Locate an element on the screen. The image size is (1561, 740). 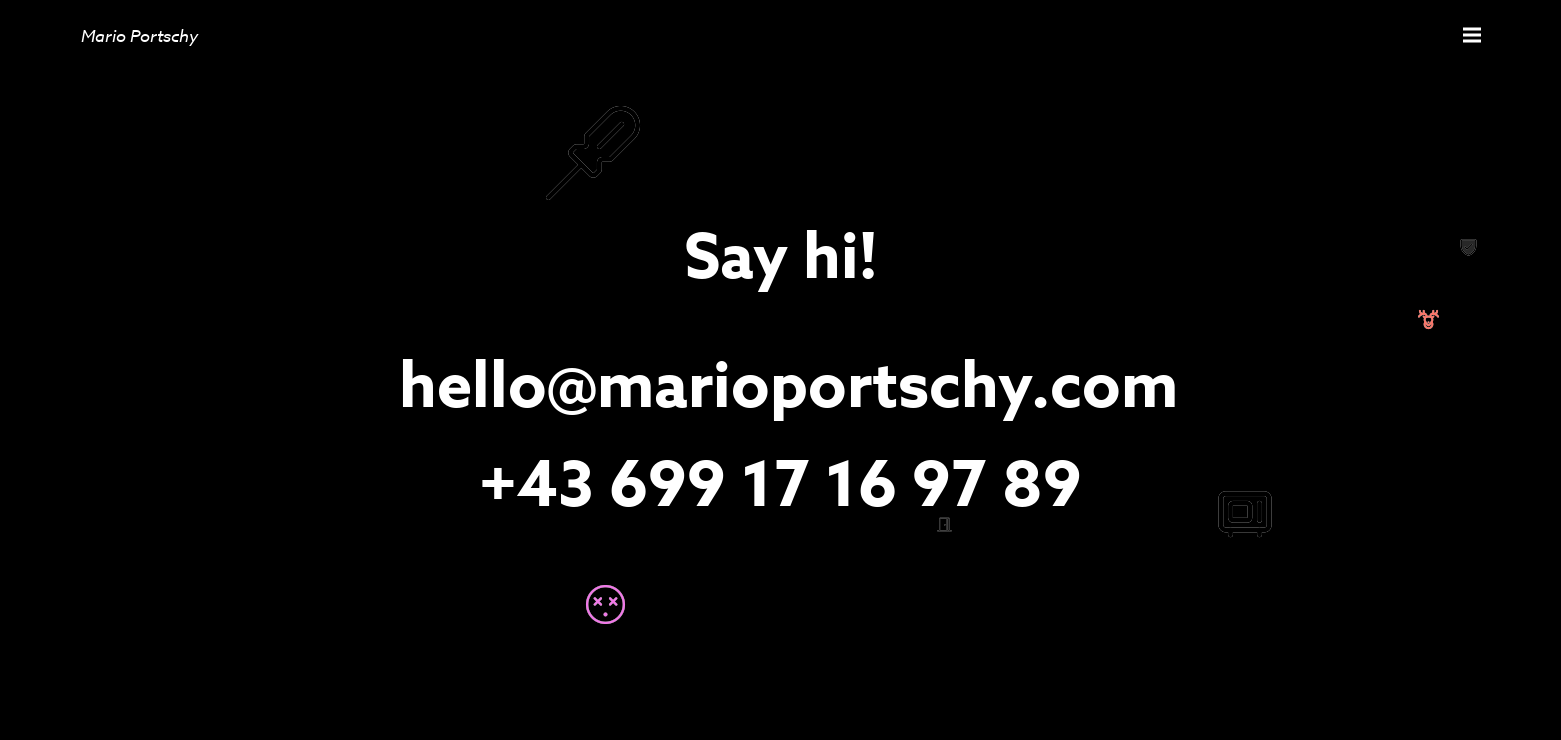
access microwave or kitchen appliance controls is located at coordinates (1245, 513).